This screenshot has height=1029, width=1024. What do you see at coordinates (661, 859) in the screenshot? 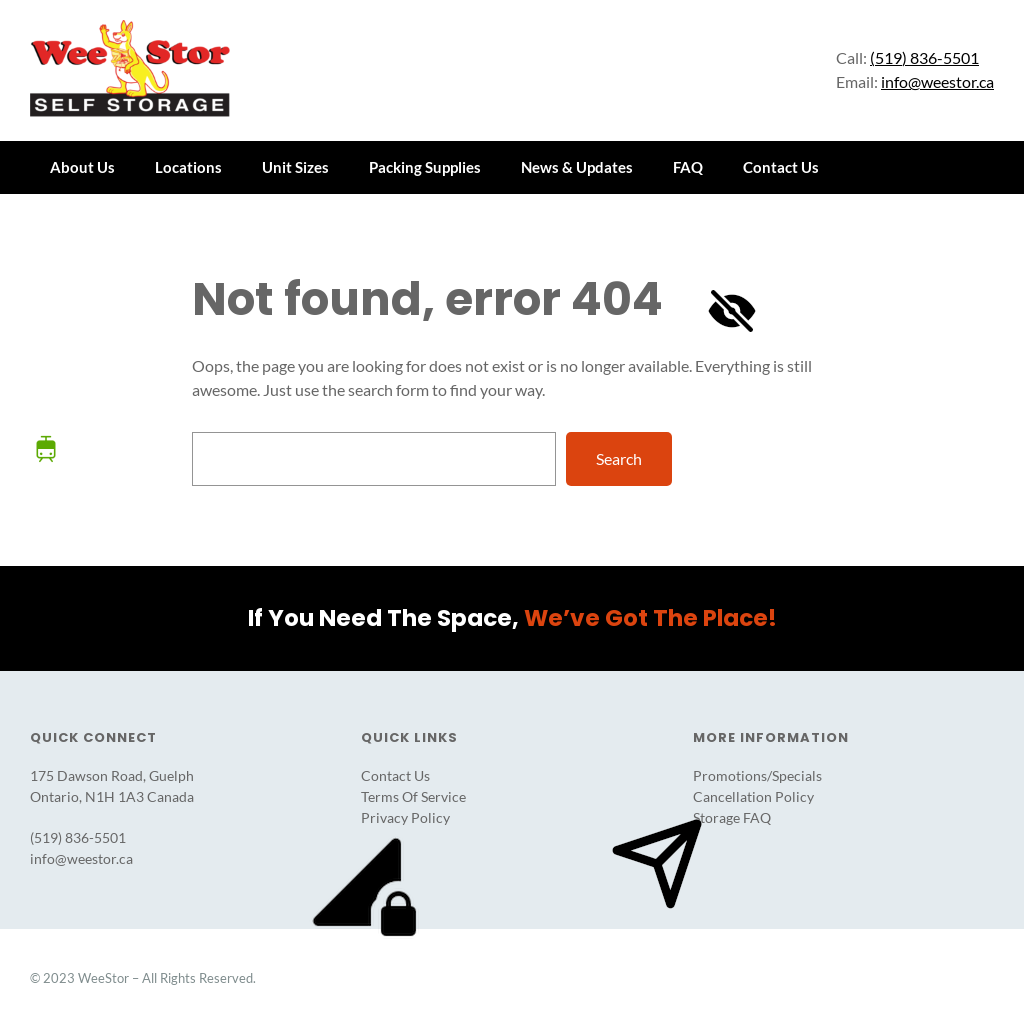
I see `send a message` at bounding box center [661, 859].